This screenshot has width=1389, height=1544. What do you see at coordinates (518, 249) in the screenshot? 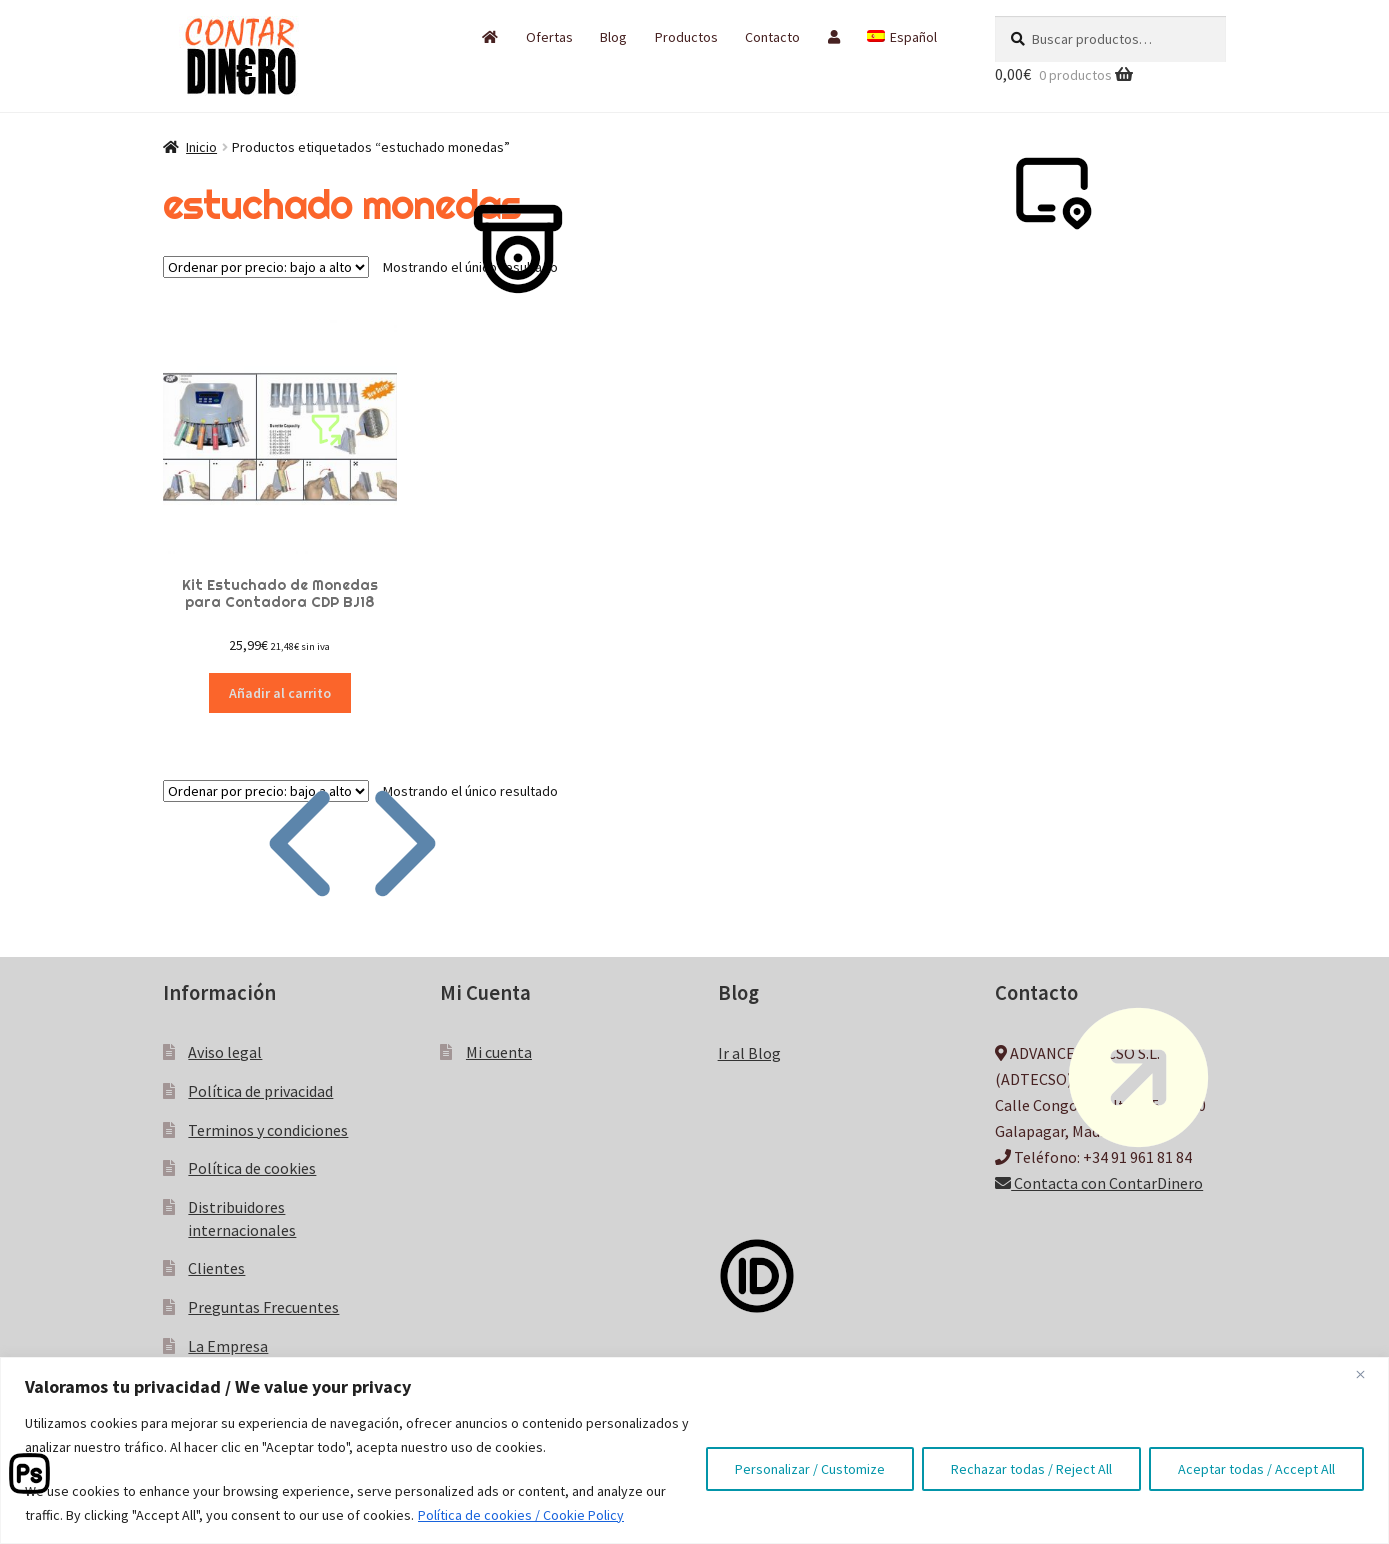
I see `access security camera settings` at bounding box center [518, 249].